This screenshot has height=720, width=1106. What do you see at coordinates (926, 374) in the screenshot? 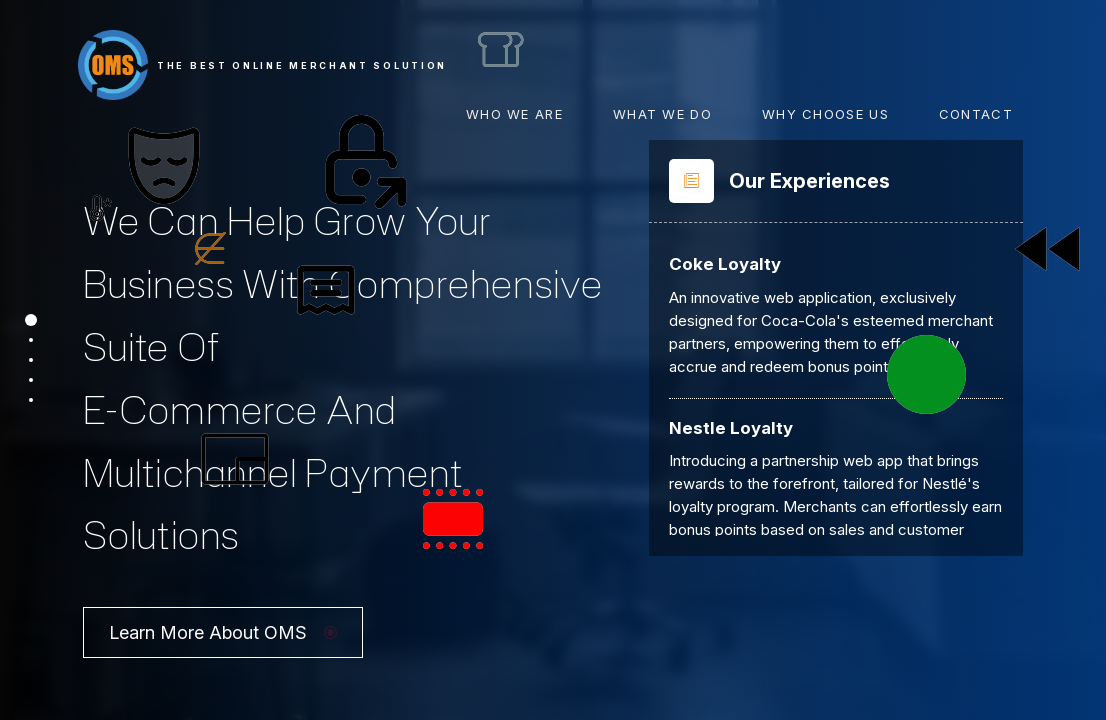
I see `select or mark an item as active` at bounding box center [926, 374].